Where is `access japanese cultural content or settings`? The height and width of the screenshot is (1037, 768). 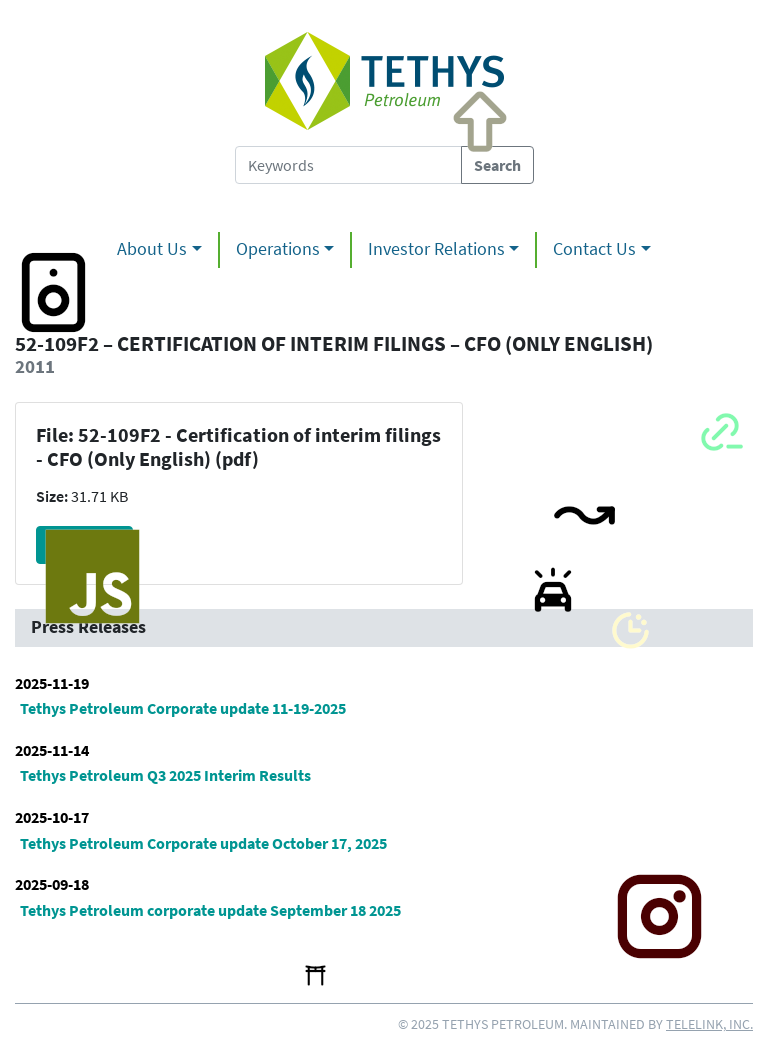 access japanese cultural content or settings is located at coordinates (315, 975).